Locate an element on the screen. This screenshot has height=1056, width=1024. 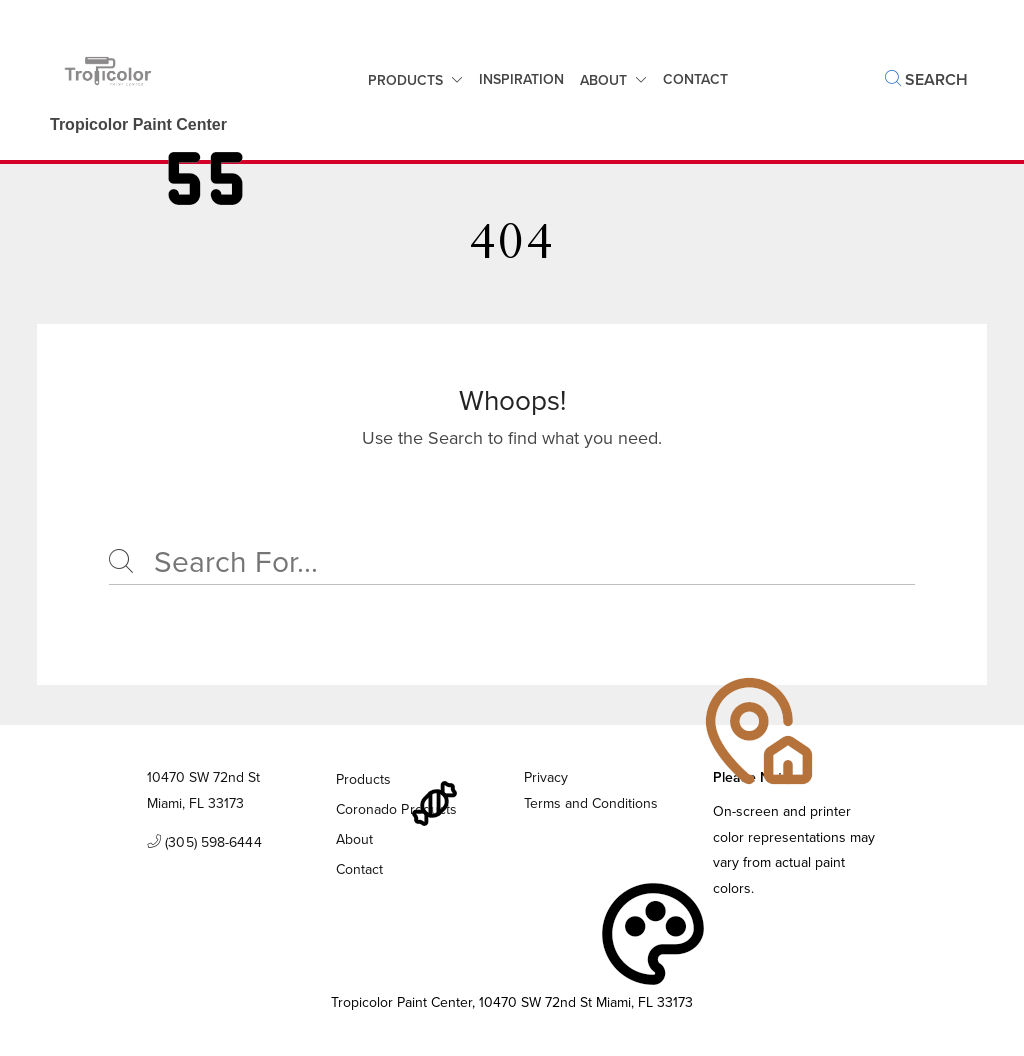
access candy crush or similar game is located at coordinates (434, 803).